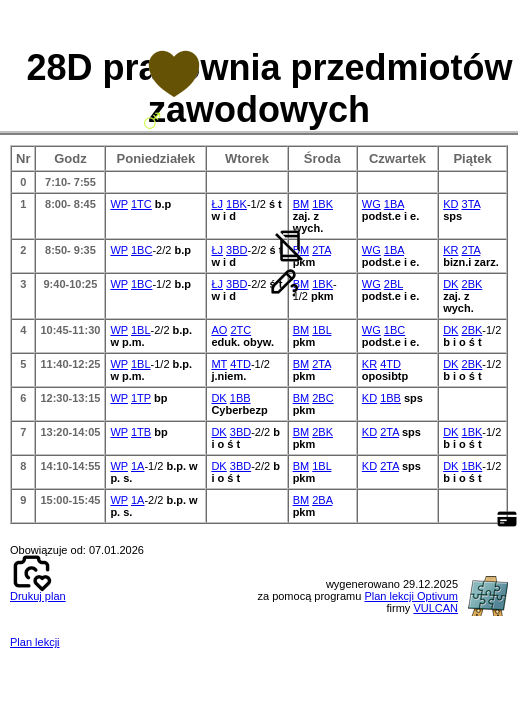 The image size is (518, 720). What do you see at coordinates (507, 519) in the screenshot?
I see `access payment methods` at bounding box center [507, 519].